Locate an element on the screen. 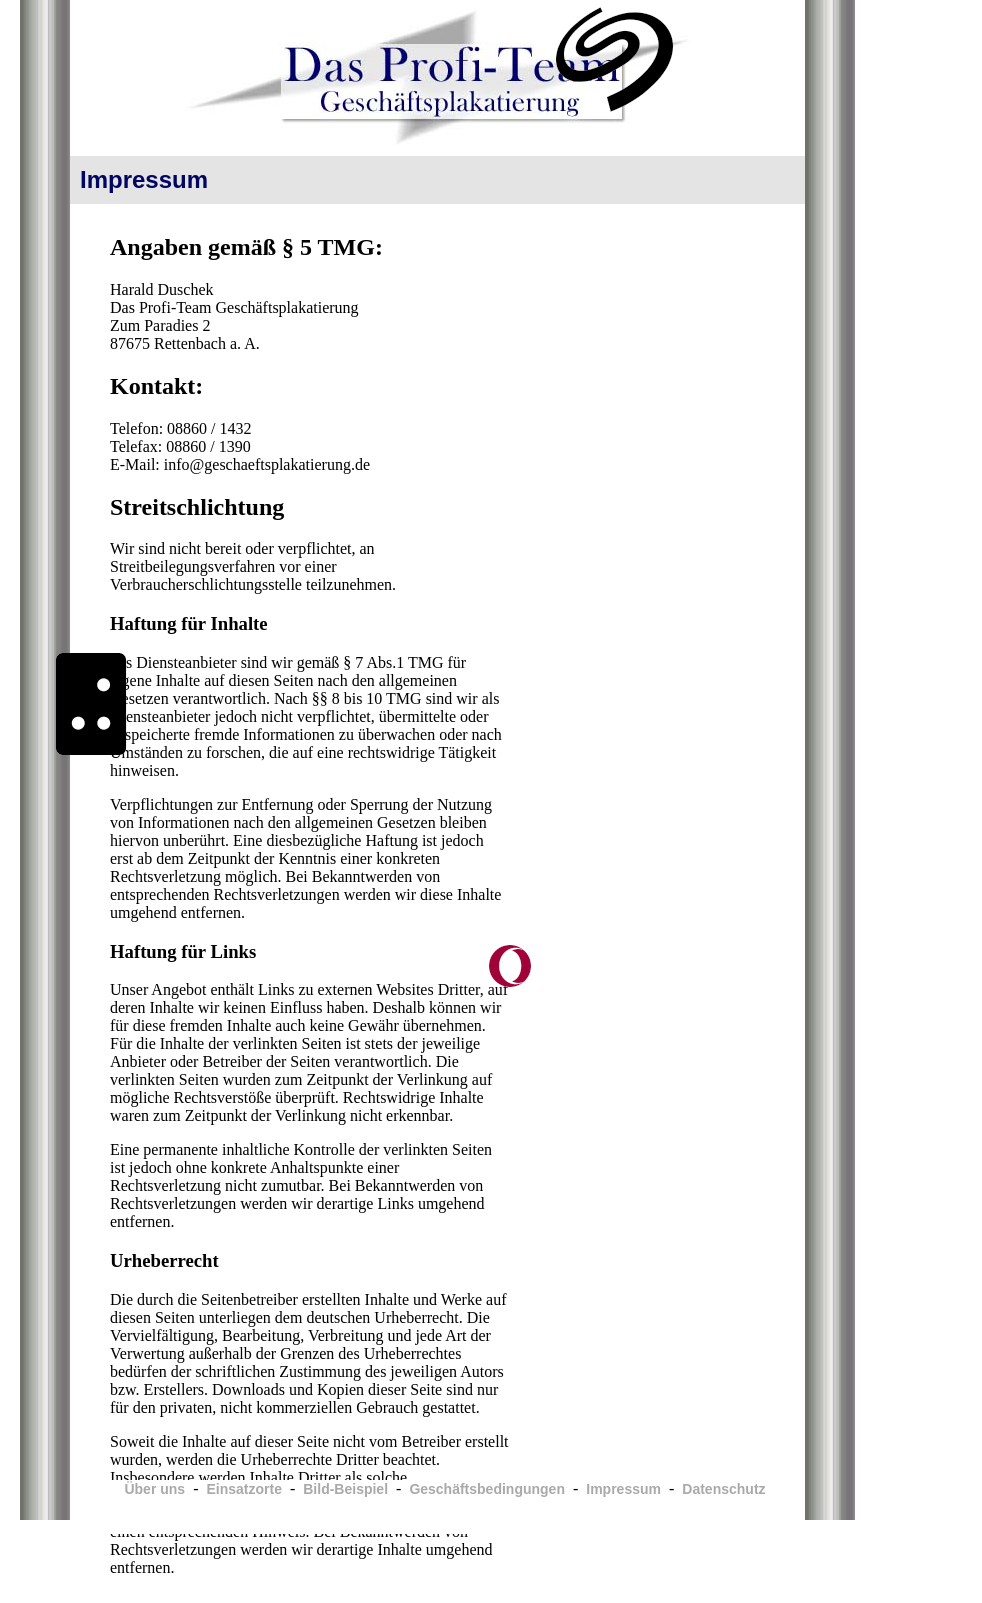 The image size is (982, 1603). open Opera browser is located at coordinates (510, 966).